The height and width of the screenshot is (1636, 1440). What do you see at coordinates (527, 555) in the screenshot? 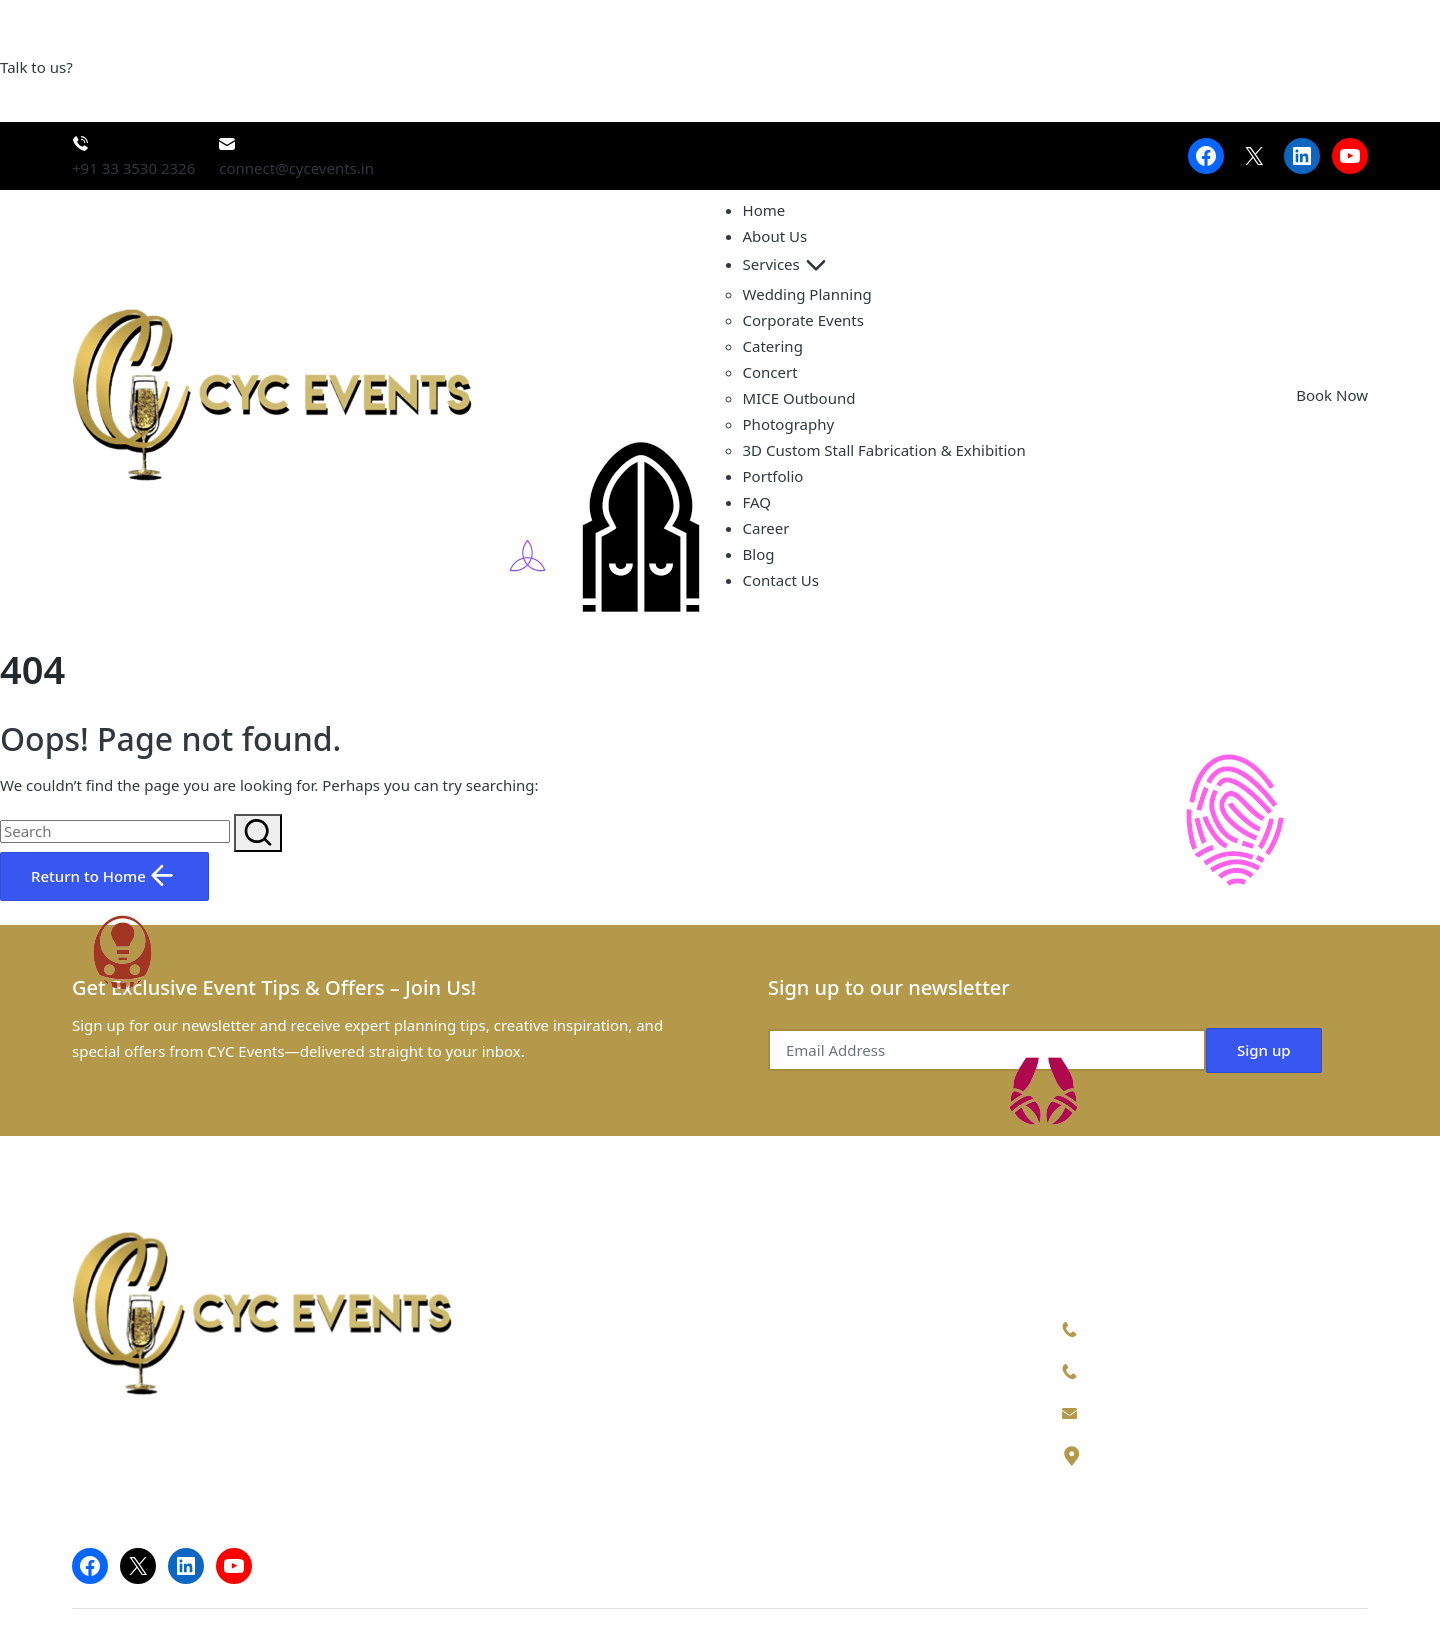
I see `celtic or trinity knot symbol` at bounding box center [527, 555].